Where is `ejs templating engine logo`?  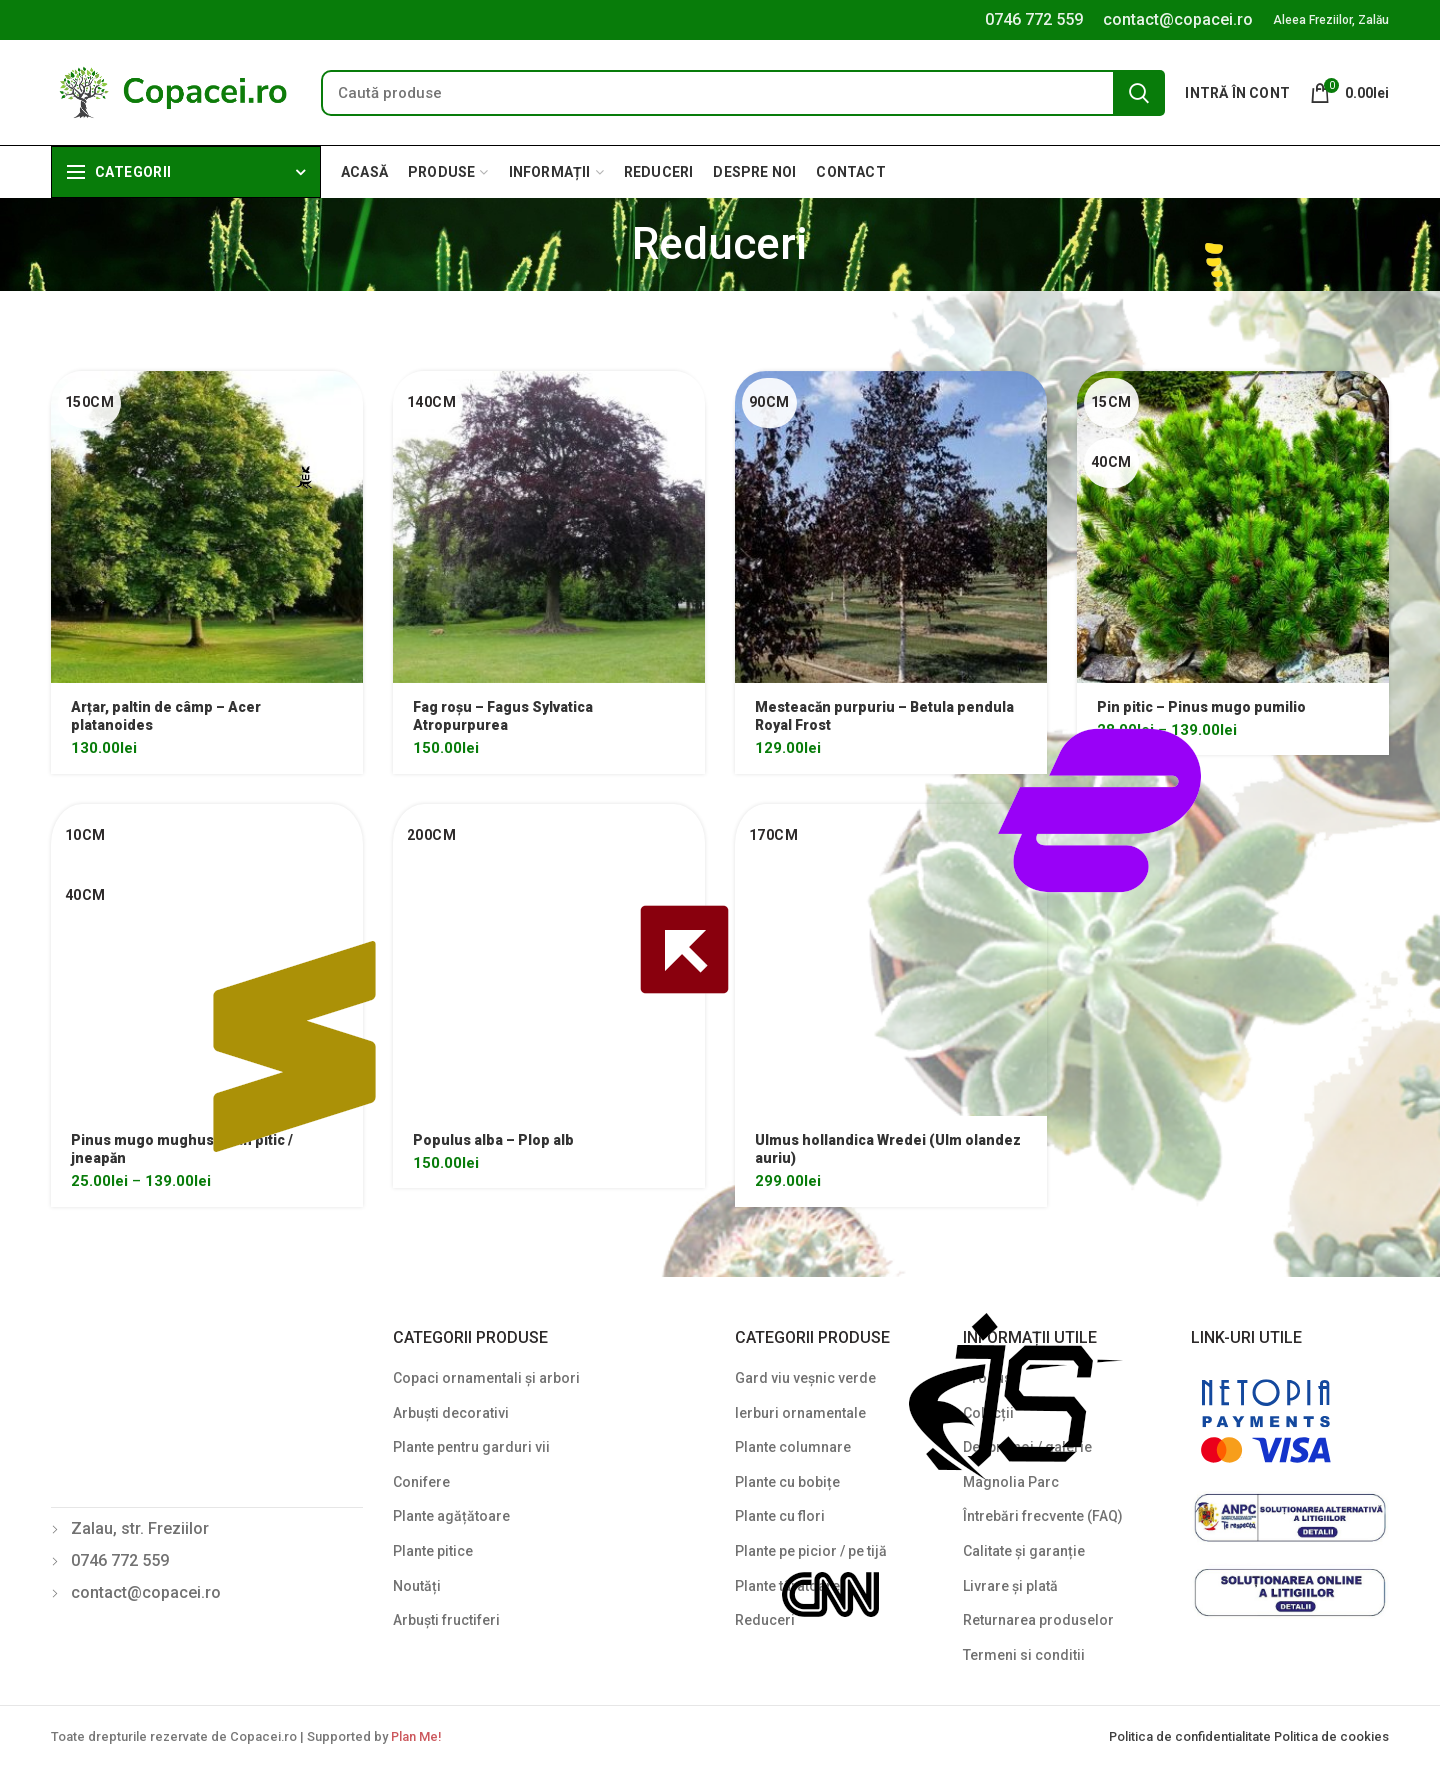 ejs templating engine logo is located at coordinates (1016, 1397).